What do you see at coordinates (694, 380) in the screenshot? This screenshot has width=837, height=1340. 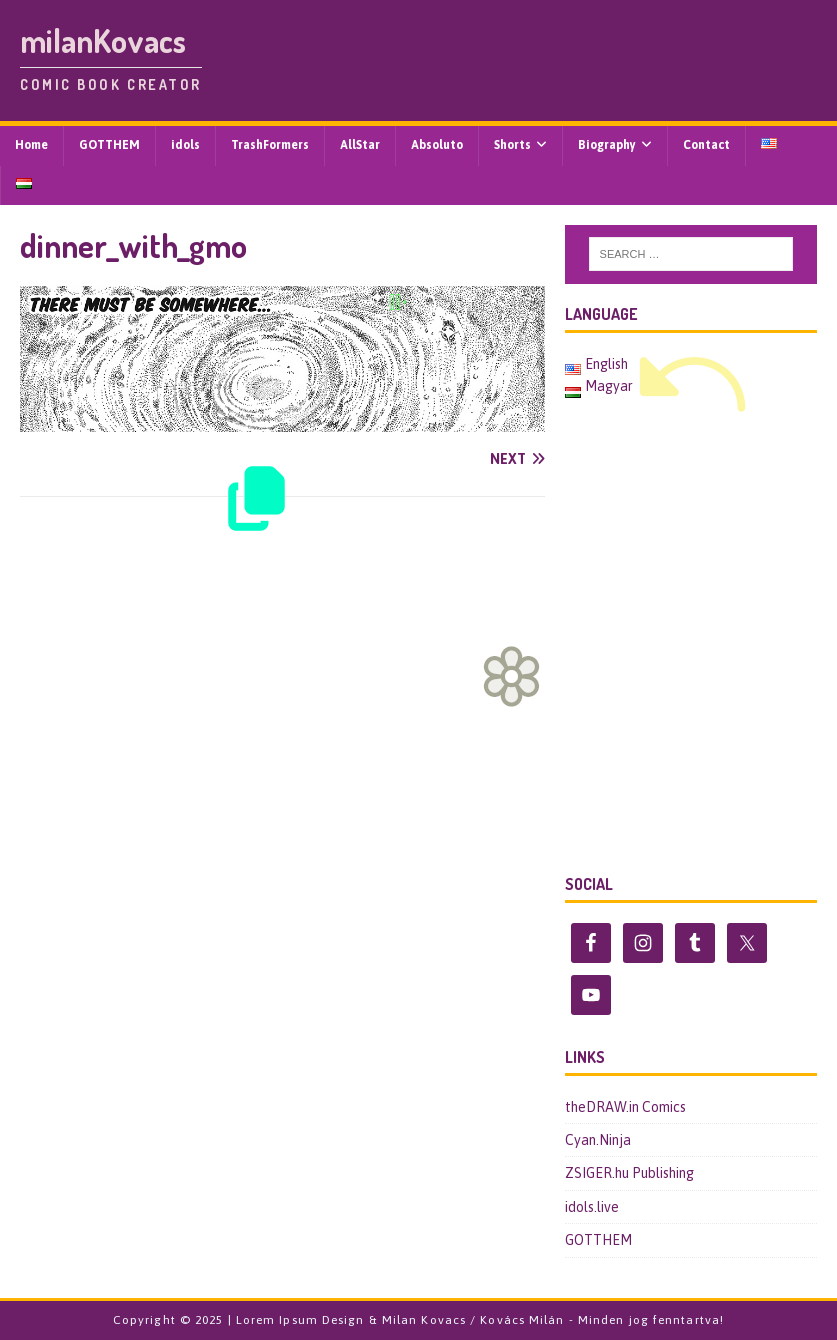 I see `undo last action` at bounding box center [694, 380].